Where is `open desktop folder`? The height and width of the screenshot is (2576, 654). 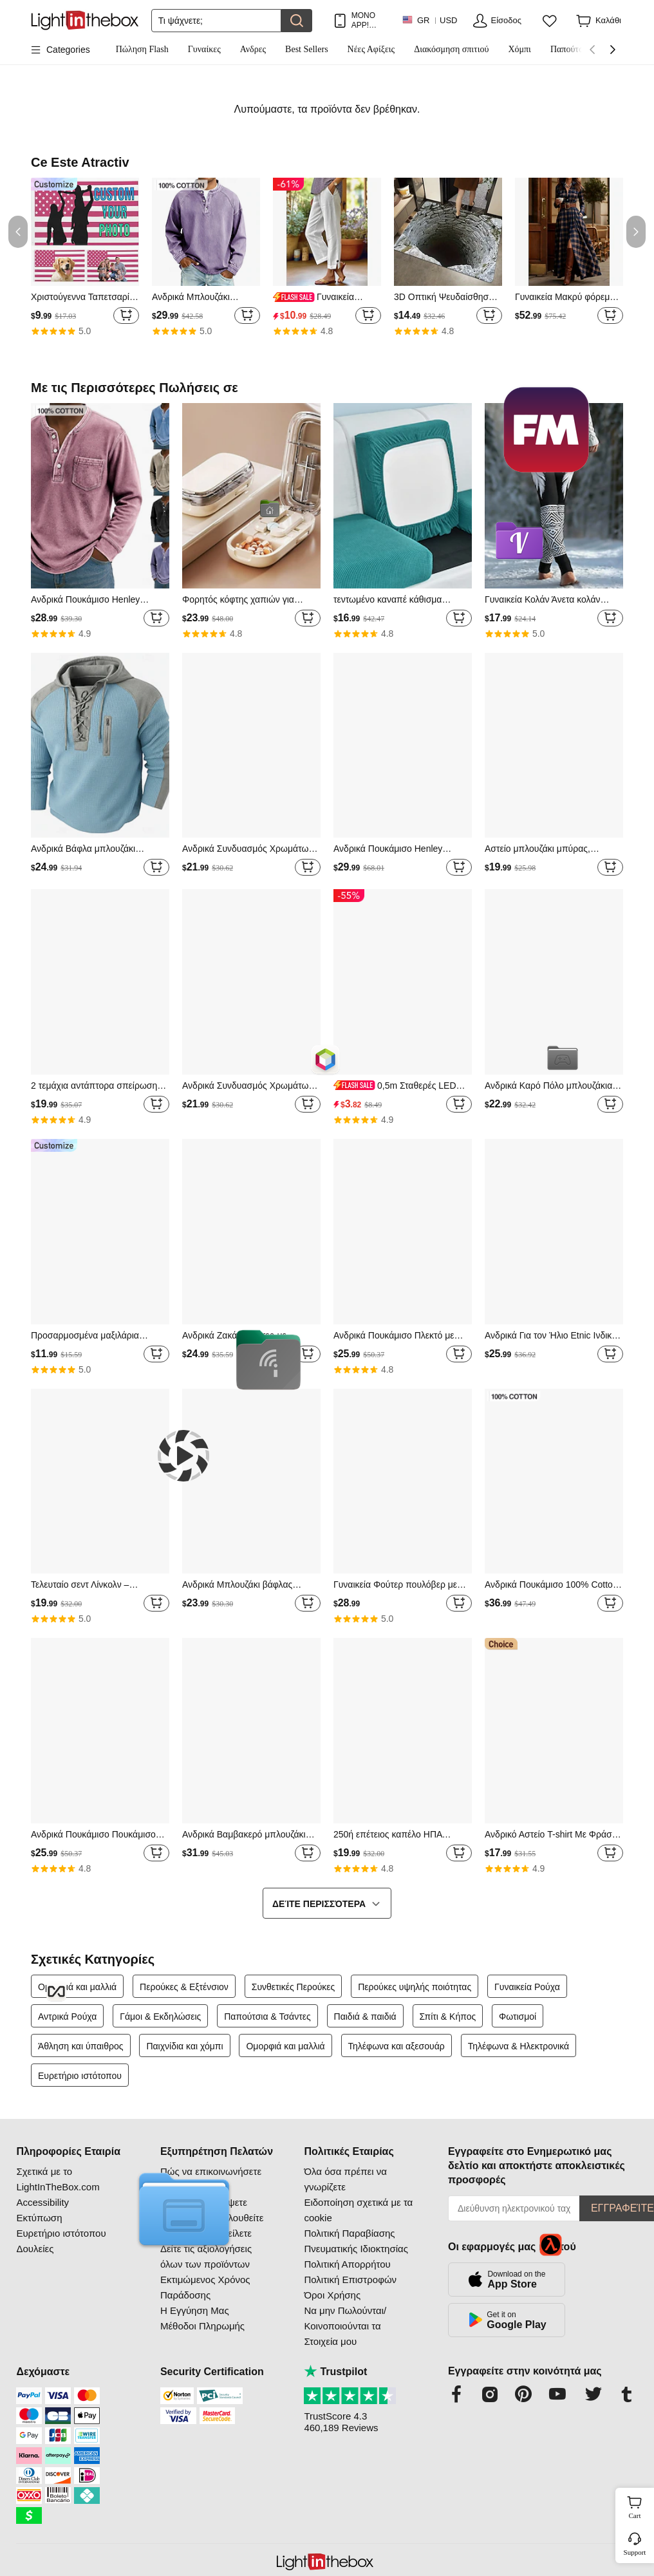
open desktop folder is located at coordinates (184, 2209).